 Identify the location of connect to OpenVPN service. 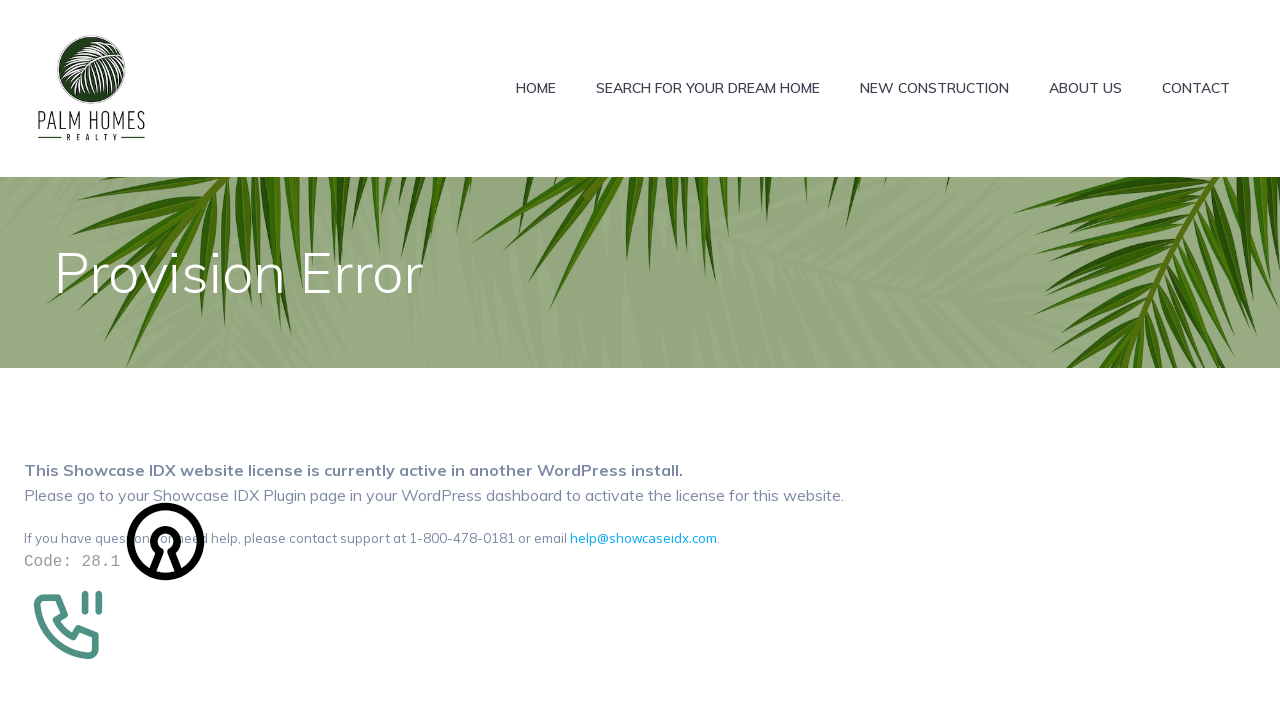
(165, 541).